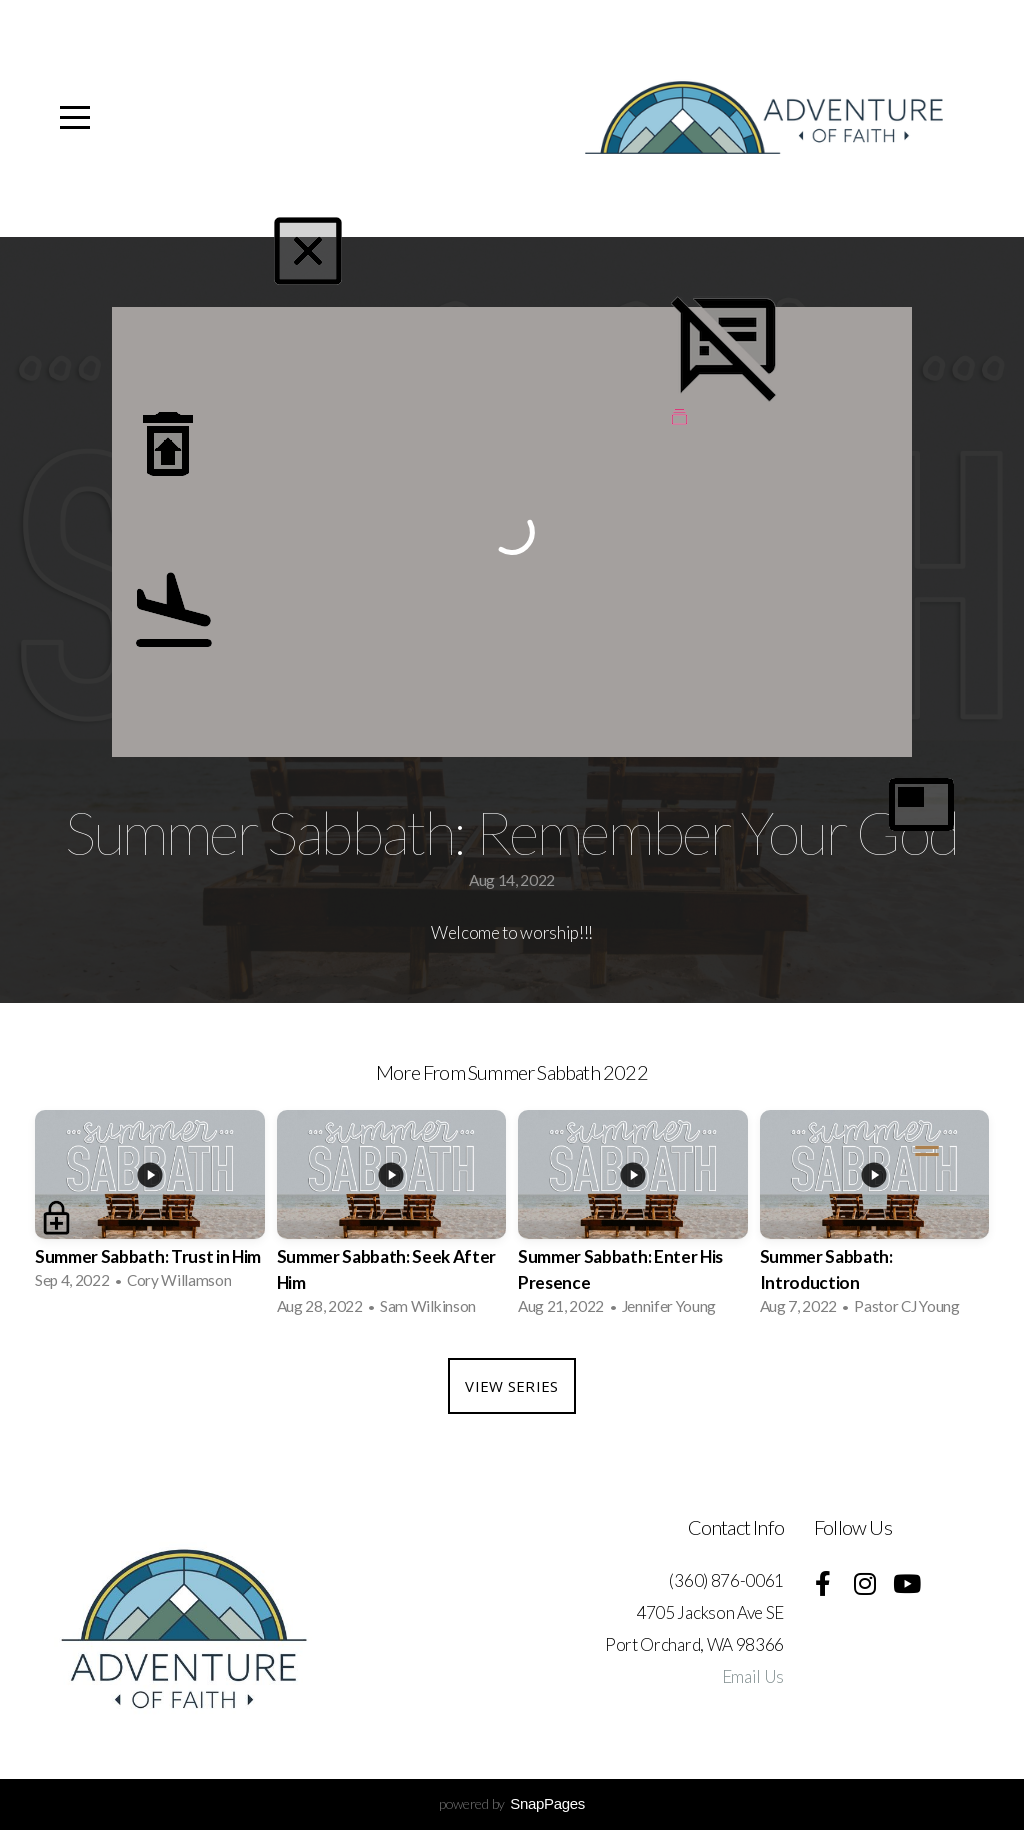 Image resolution: width=1024 pixels, height=1830 pixels. Describe the element at coordinates (56, 1218) in the screenshot. I see `enable enhanced encryption for added security` at that location.